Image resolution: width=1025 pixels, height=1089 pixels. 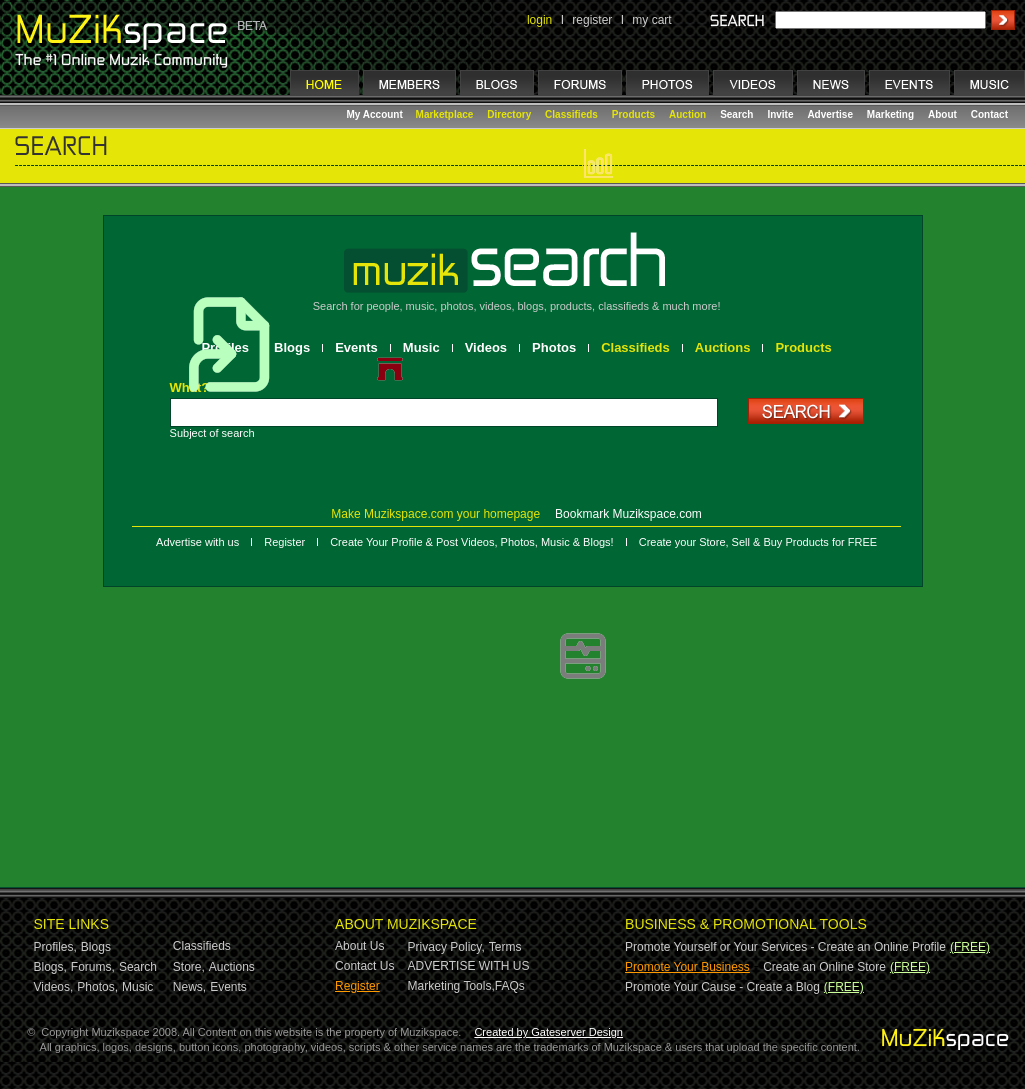 I want to click on create a symbolic link to this file, so click(x=231, y=344).